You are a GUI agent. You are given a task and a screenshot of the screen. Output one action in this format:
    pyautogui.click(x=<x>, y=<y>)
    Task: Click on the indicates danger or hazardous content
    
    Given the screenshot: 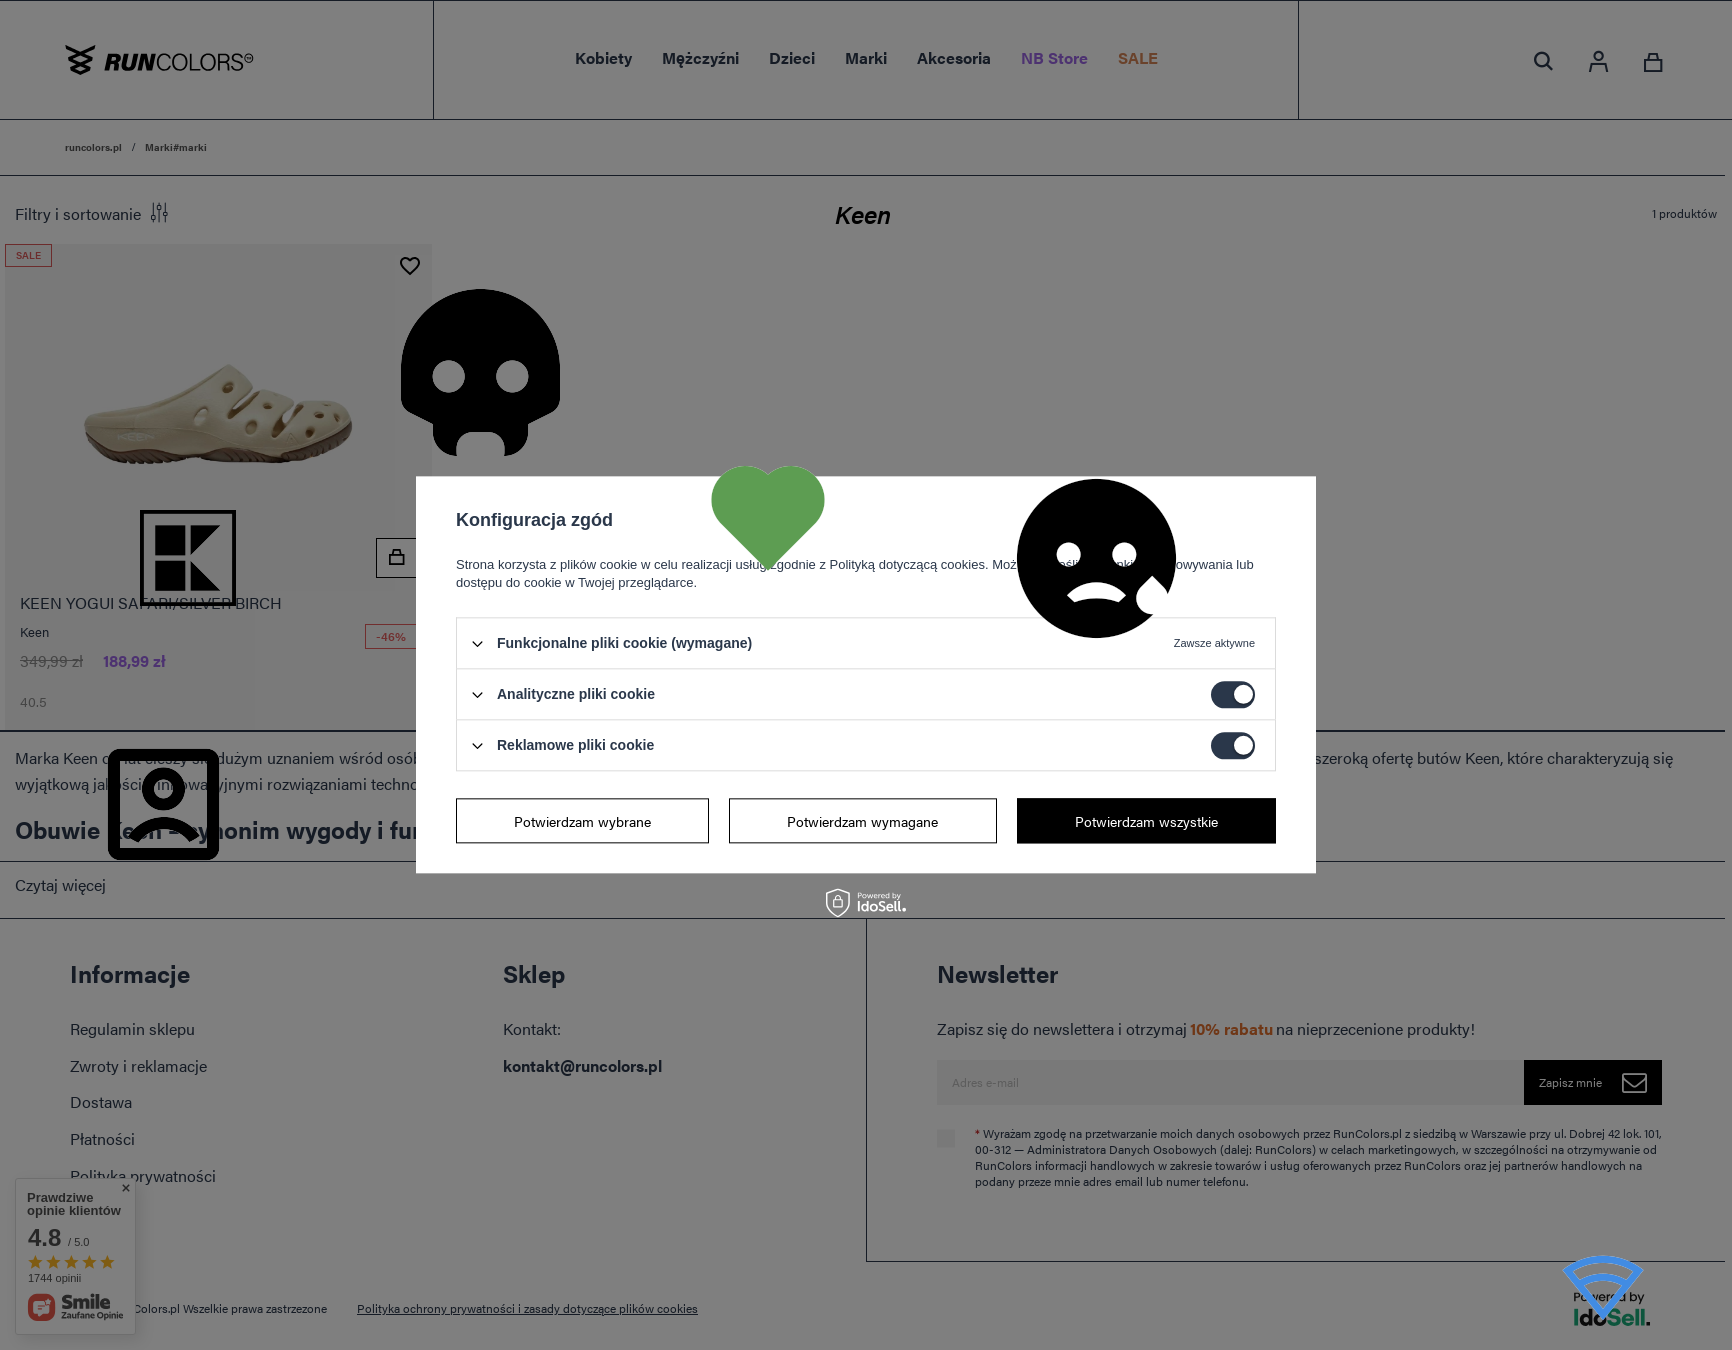 What is the action you would take?
    pyautogui.click(x=480, y=368)
    